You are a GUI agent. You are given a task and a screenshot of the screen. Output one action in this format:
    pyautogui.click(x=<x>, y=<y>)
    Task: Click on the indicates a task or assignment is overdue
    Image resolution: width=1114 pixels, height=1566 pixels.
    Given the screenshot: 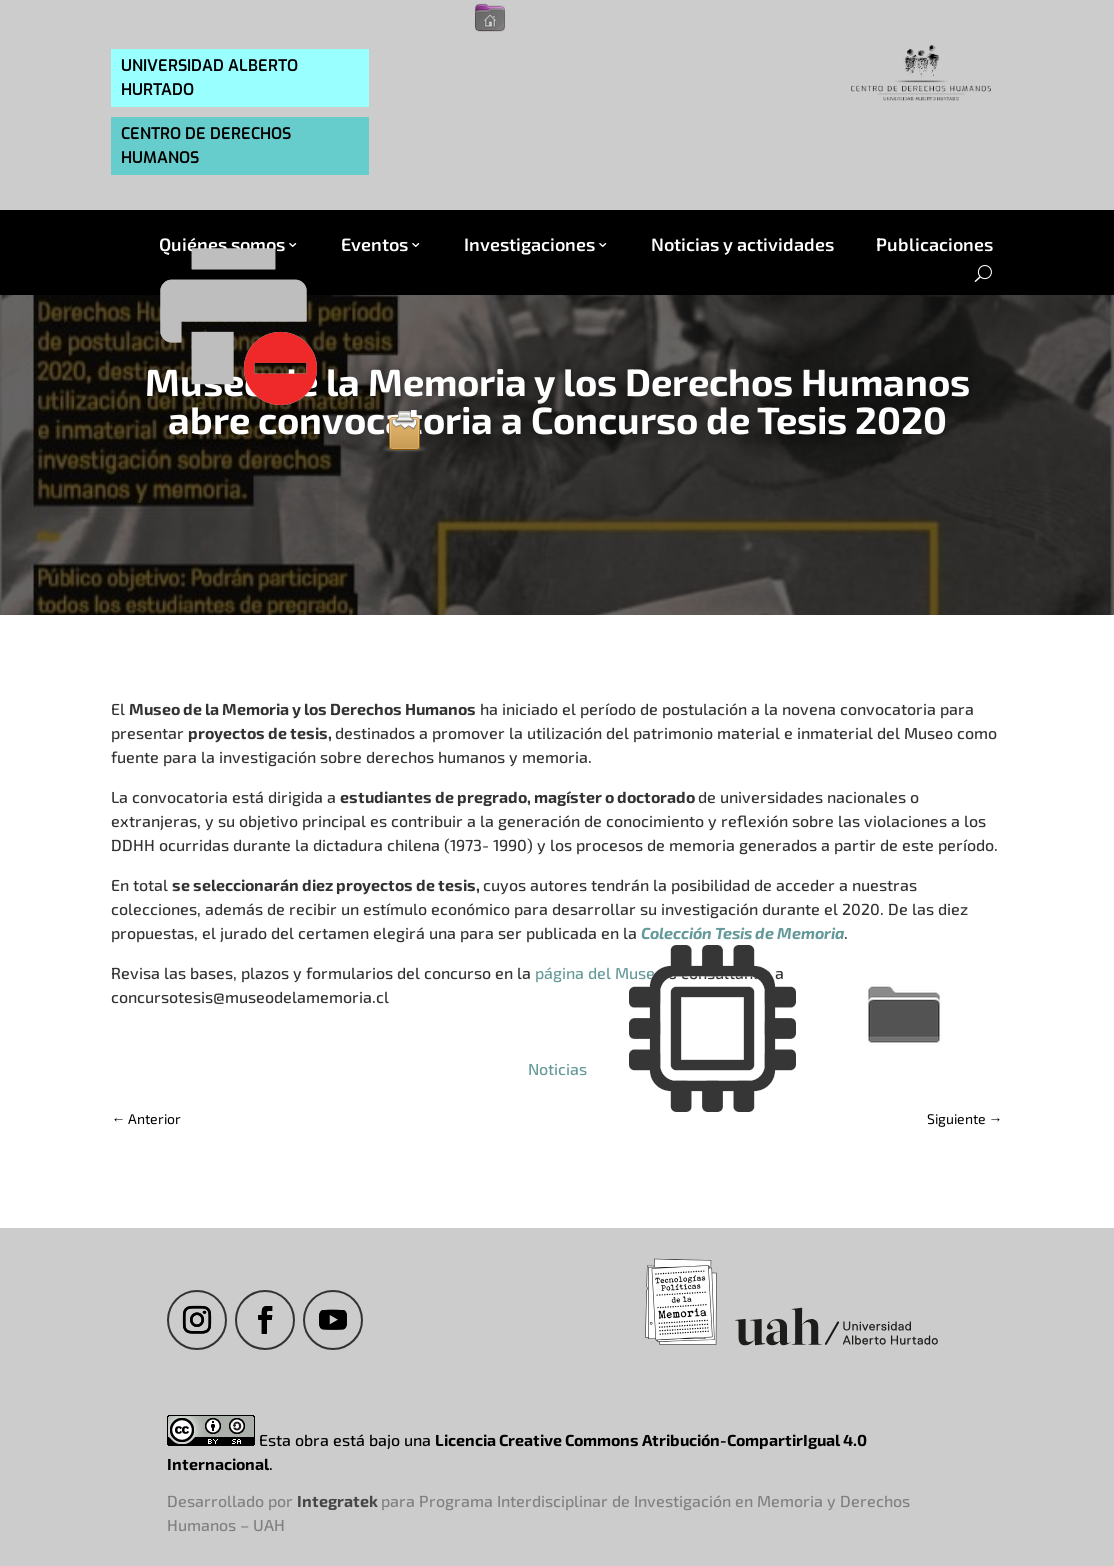 What is the action you would take?
    pyautogui.click(x=404, y=431)
    